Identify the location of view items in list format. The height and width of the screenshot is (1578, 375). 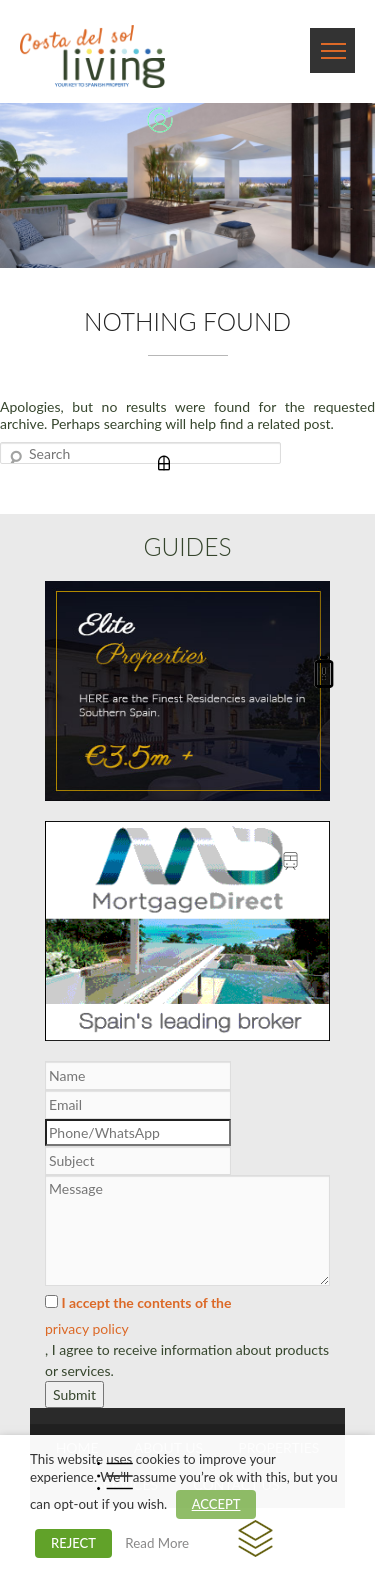
(115, 1476).